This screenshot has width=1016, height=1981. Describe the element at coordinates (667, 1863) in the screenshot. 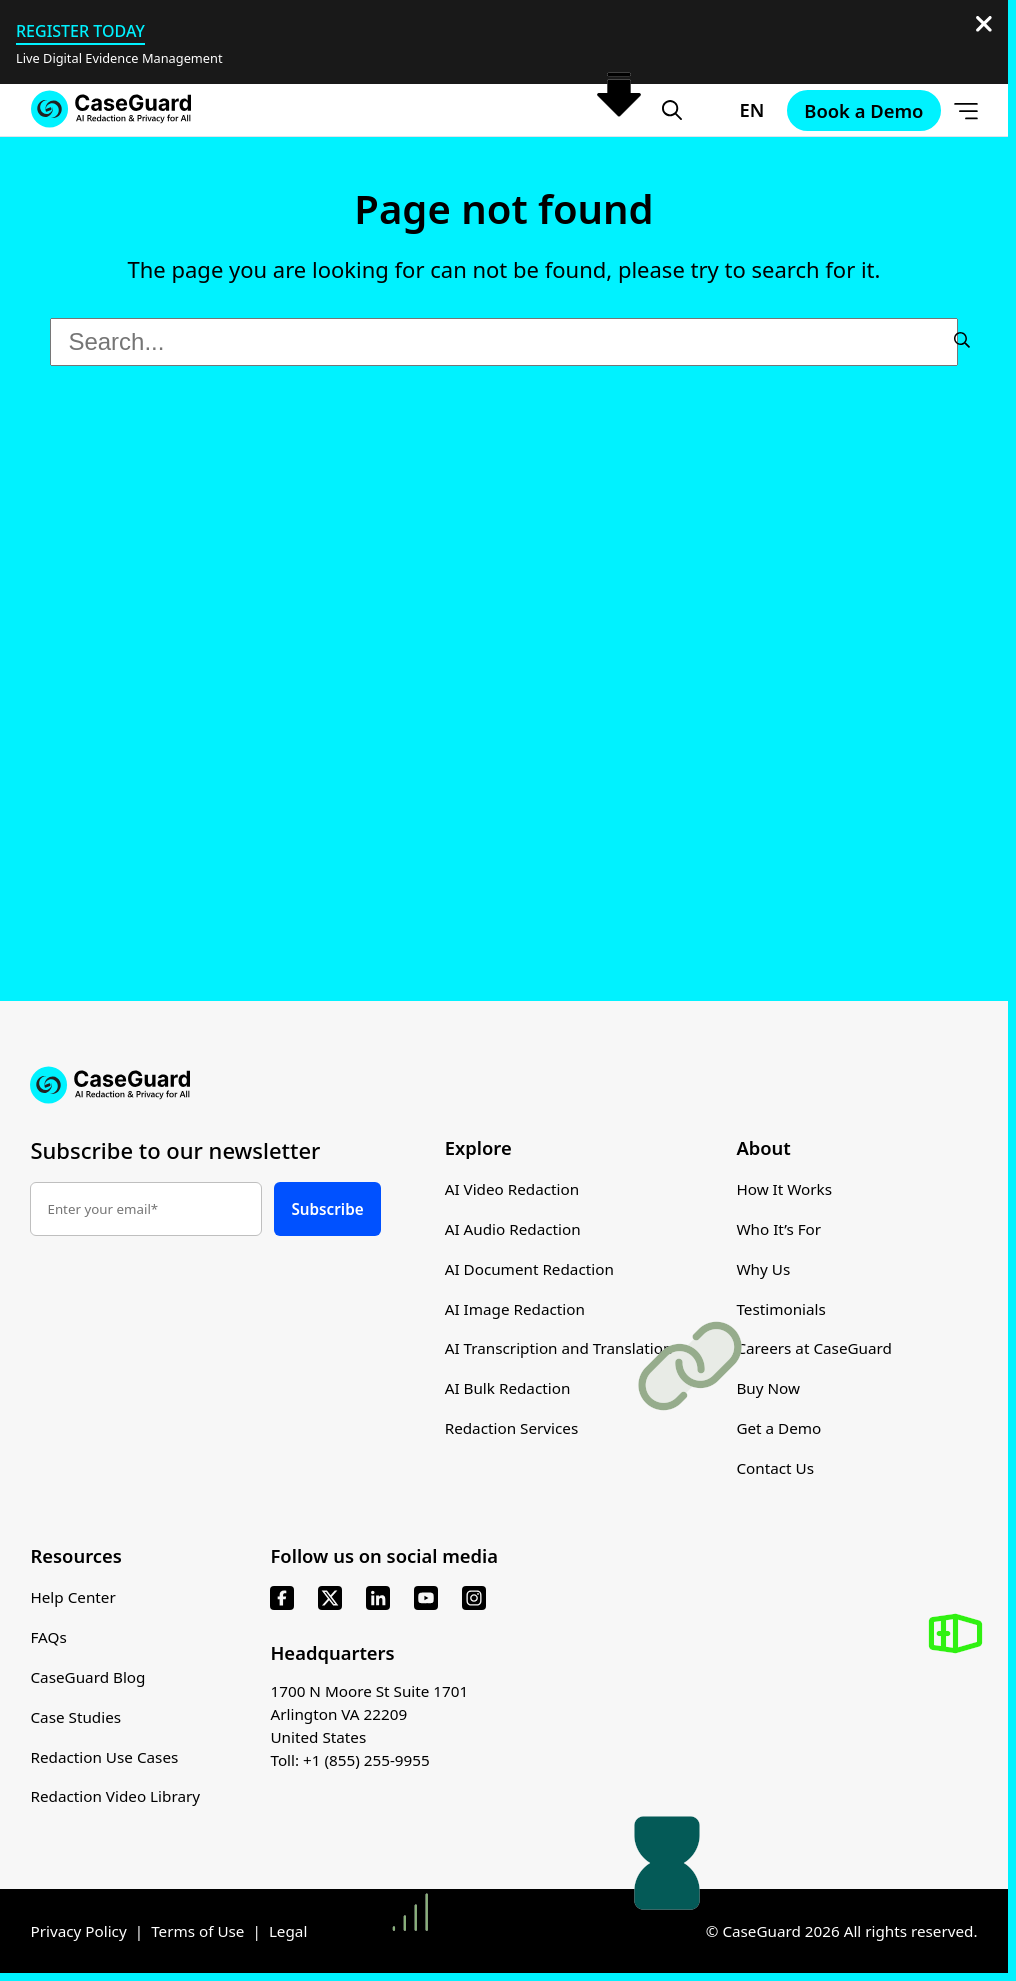

I see `indicates loading or processing in progress` at that location.